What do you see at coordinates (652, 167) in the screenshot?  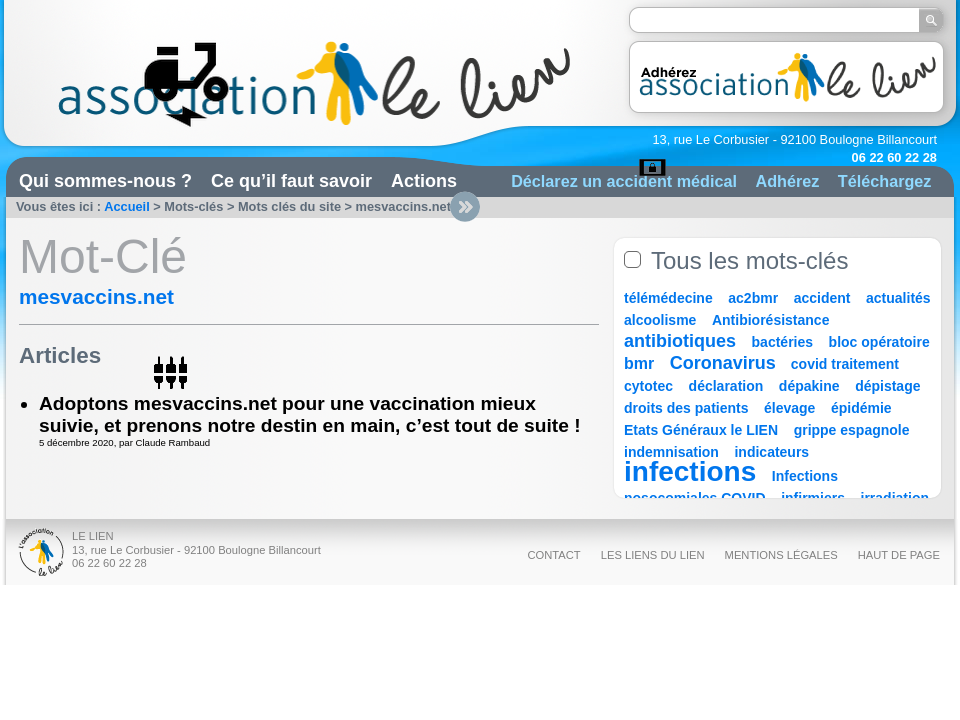 I see `lock screen in landscape orientation` at bounding box center [652, 167].